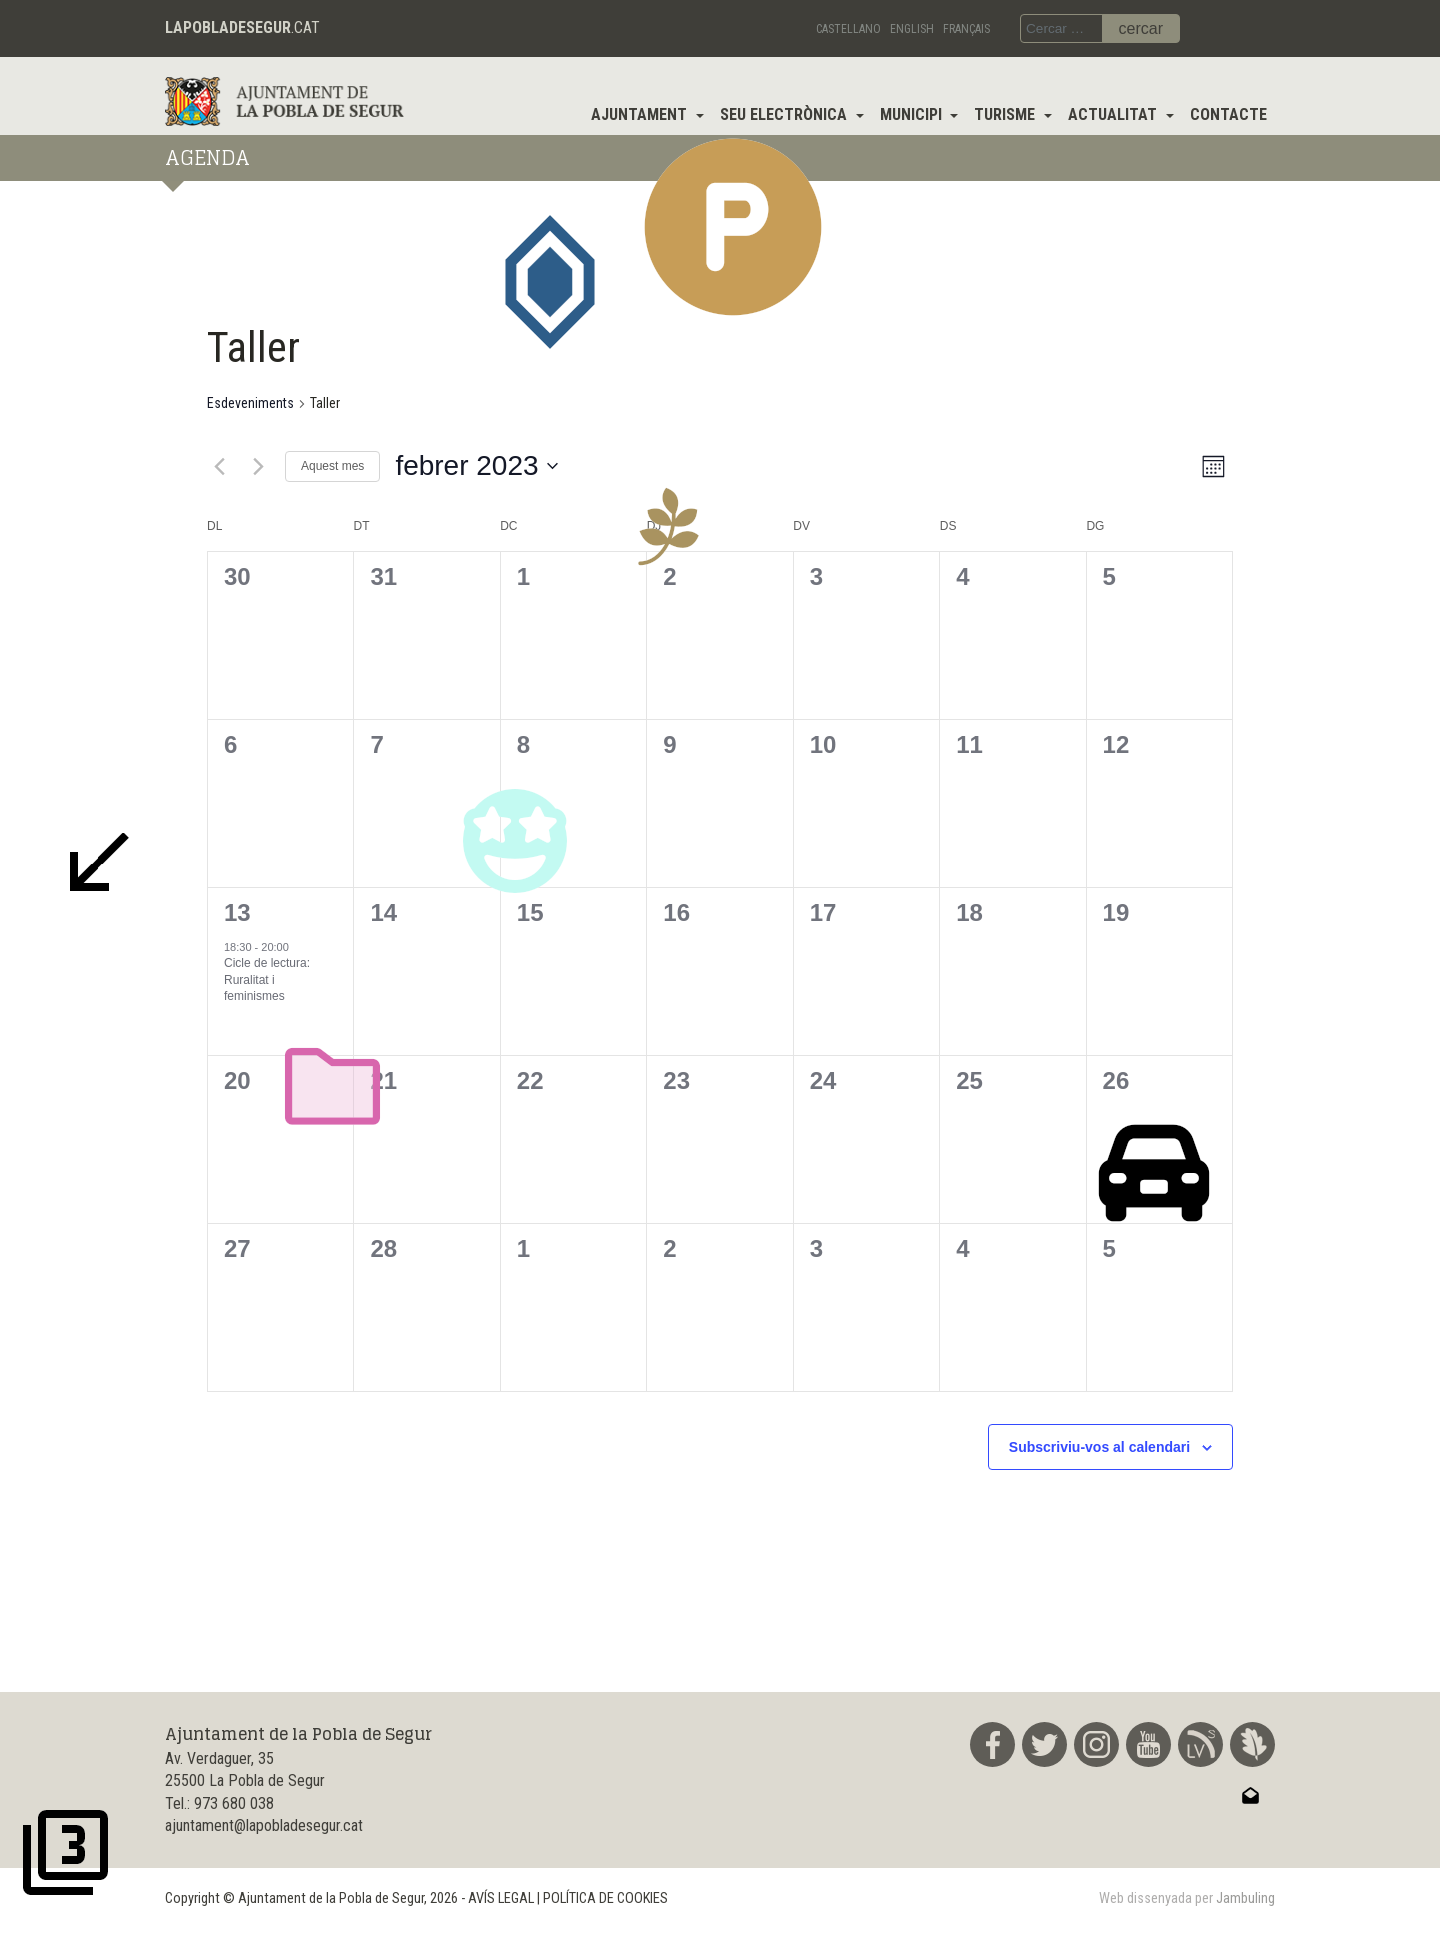 The width and height of the screenshot is (1440, 1949). Describe the element at coordinates (550, 282) in the screenshot. I see `indicates a Discord server booster status` at that location.